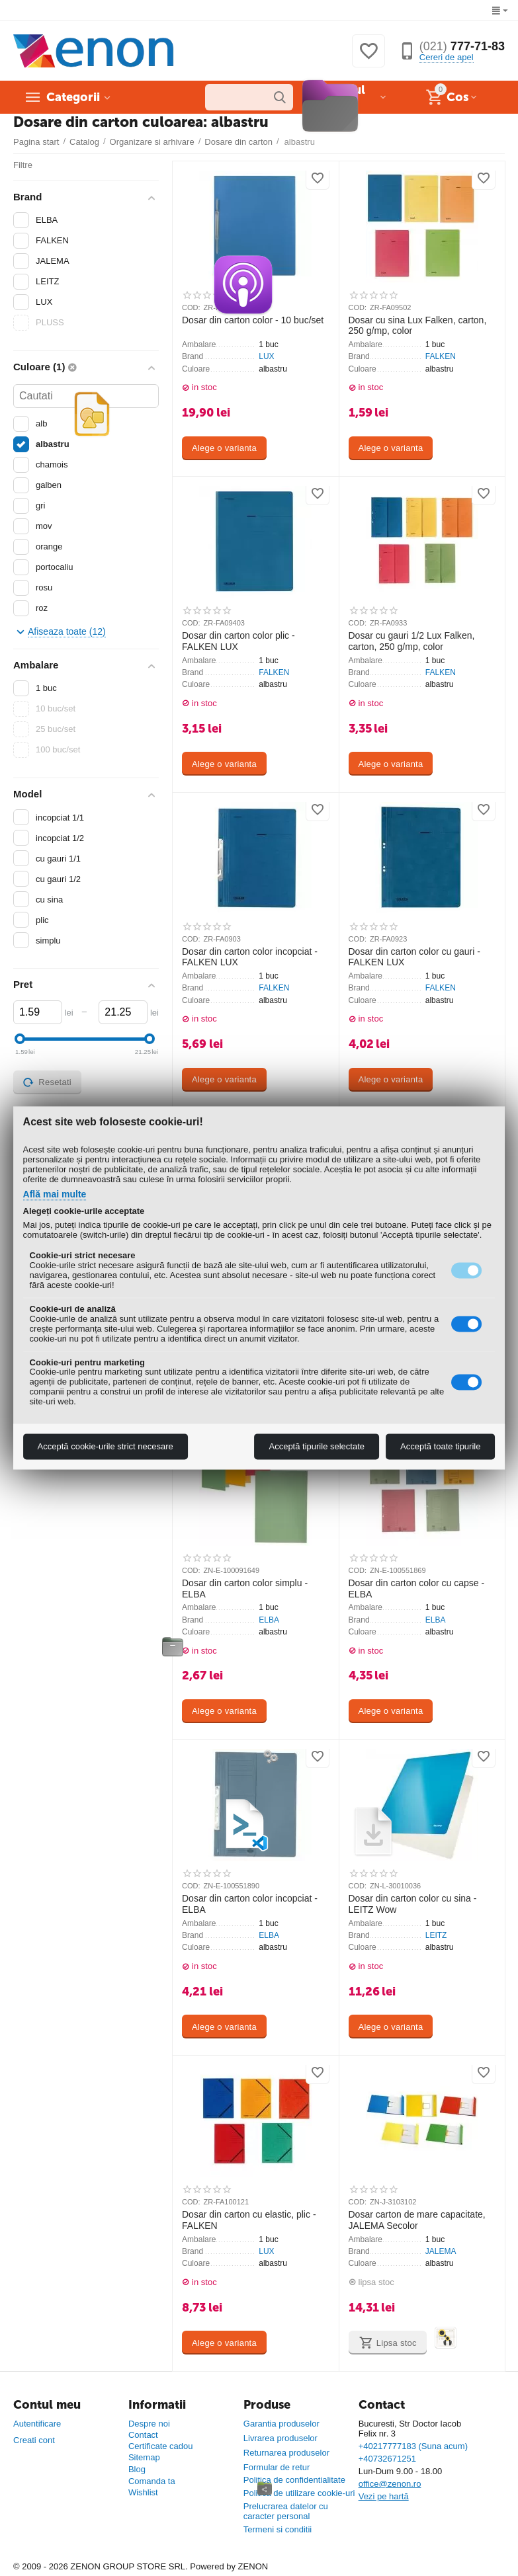 This screenshot has height=2576, width=518. I want to click on open the podcasts app, so click(243, 284).